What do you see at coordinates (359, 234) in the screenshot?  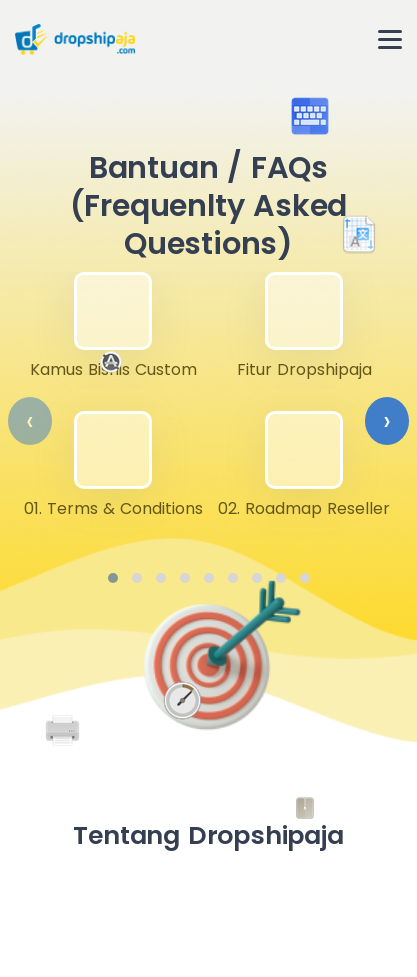 I see `a gettext translation template file (.pot)` at bounding box center [359, 234].